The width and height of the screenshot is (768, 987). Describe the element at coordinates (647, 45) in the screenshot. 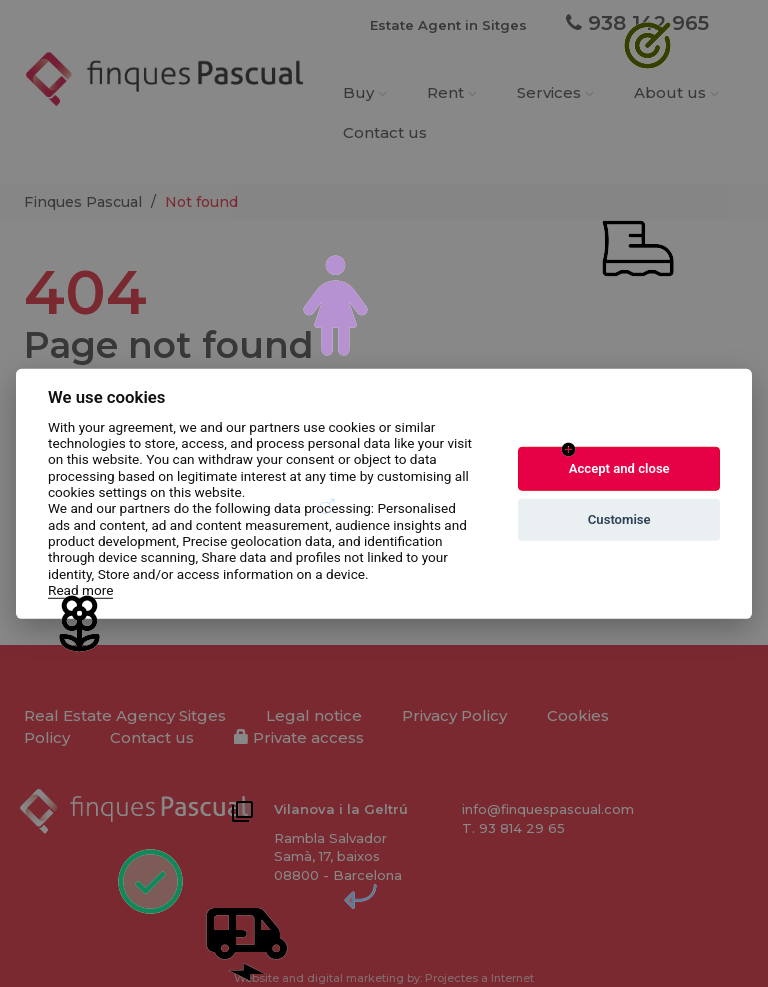

I see `set a goal or target` at that location.